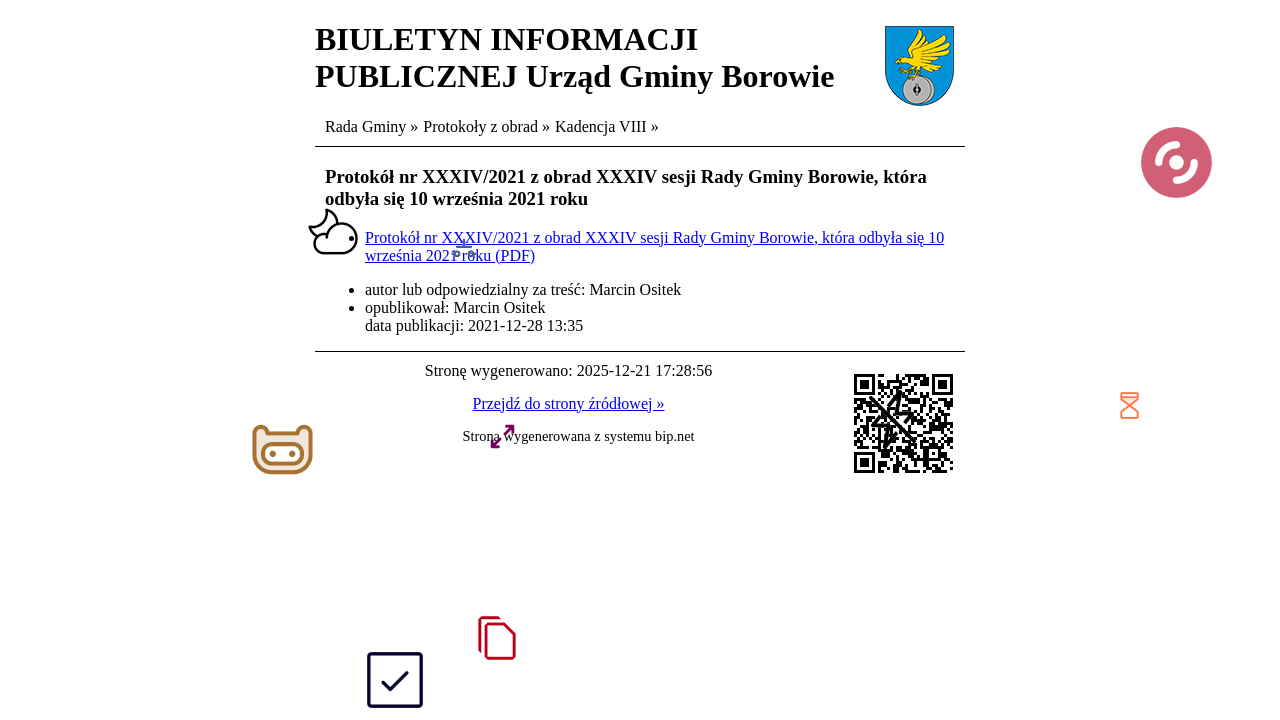  What do you see at coordinates (1176, 162) in the screenshot?
I see `play or access music library` at bounding box center [1176, 162].